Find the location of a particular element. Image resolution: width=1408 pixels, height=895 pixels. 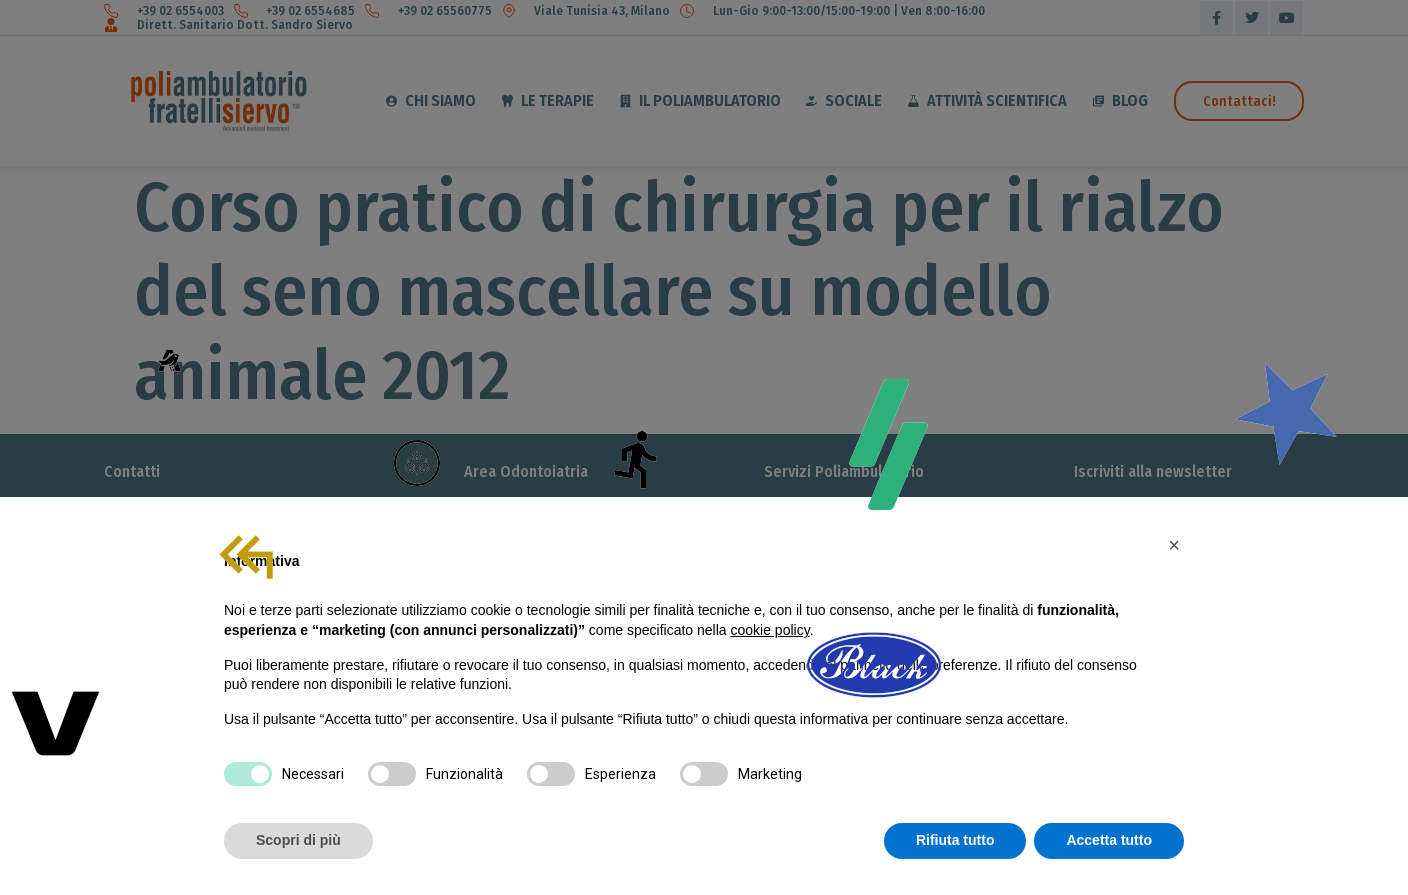

open veed video editing app is located at coordinates (55, 723).